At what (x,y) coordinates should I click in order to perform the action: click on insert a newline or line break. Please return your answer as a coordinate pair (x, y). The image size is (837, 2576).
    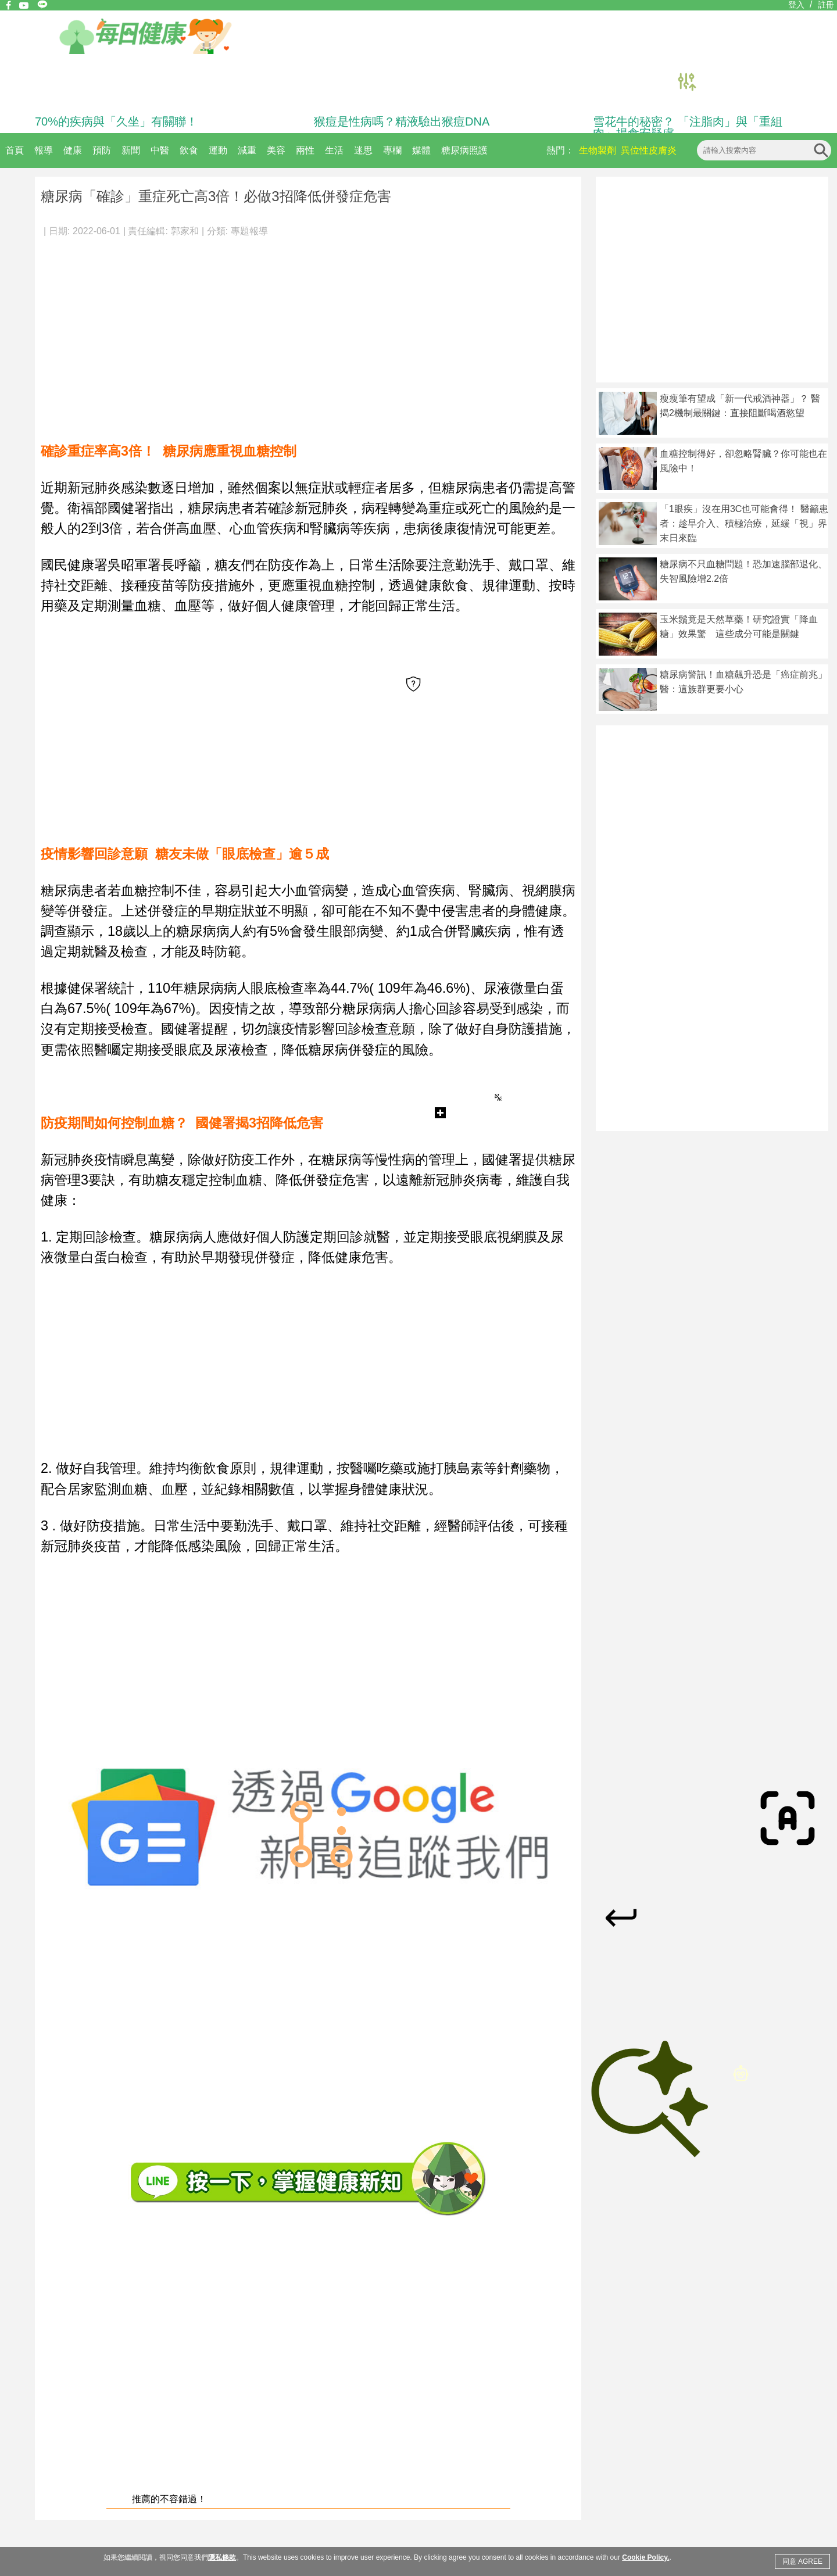
    Looking at the image, I should click on (621, 1916).